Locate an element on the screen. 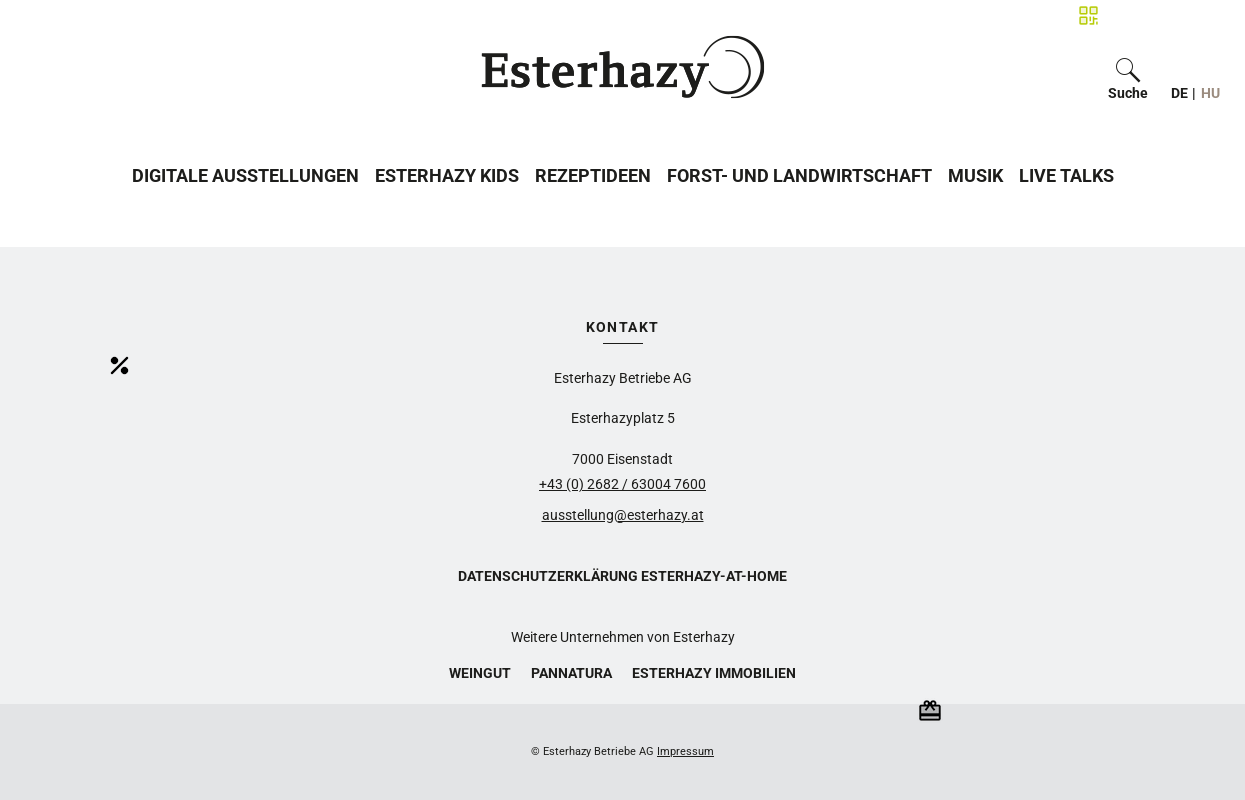 Image resolution: width=1245 pixels, height=800 pixels. view discount or sale information is located at coordinates (119, 365).